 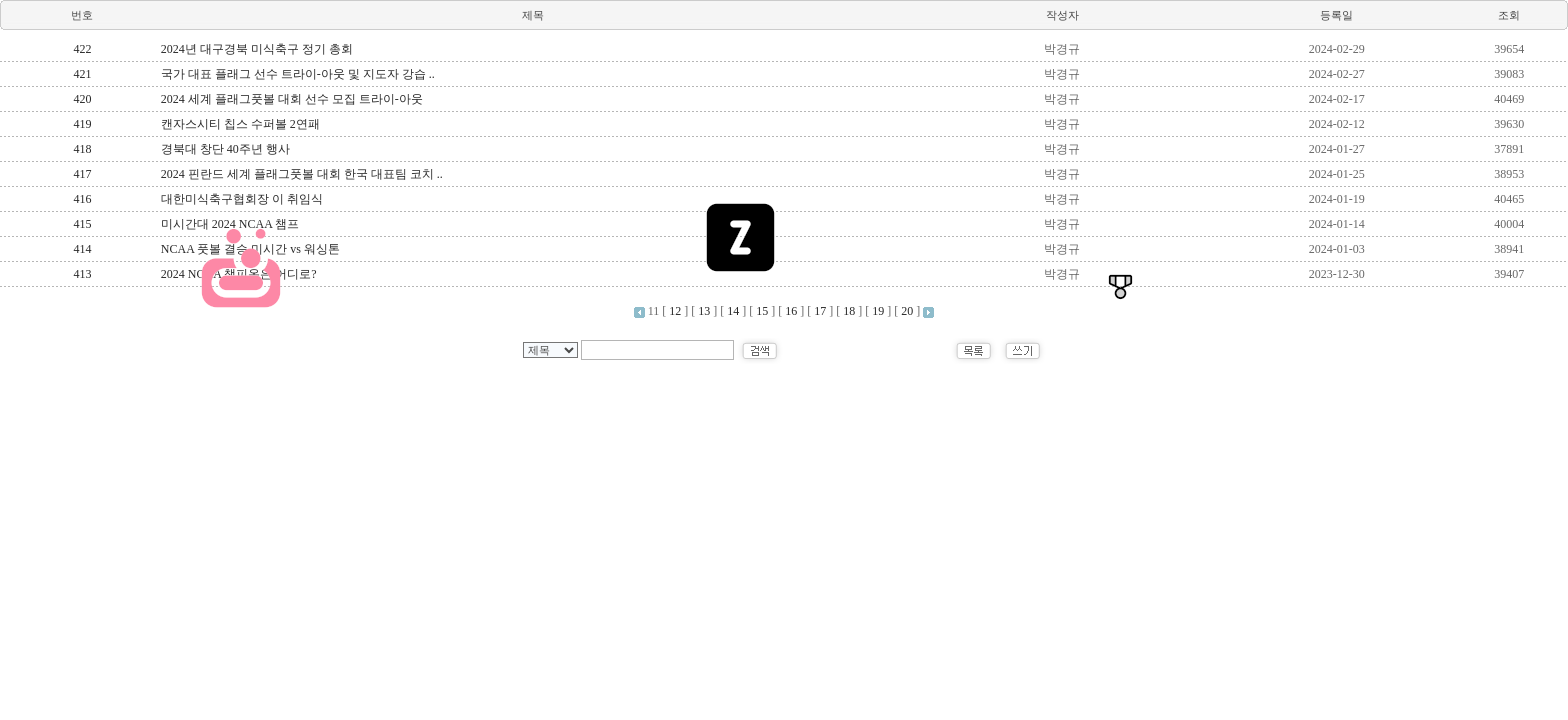 I want to click on indicates hand washing or hygiene station, so click(x=241, y=273).